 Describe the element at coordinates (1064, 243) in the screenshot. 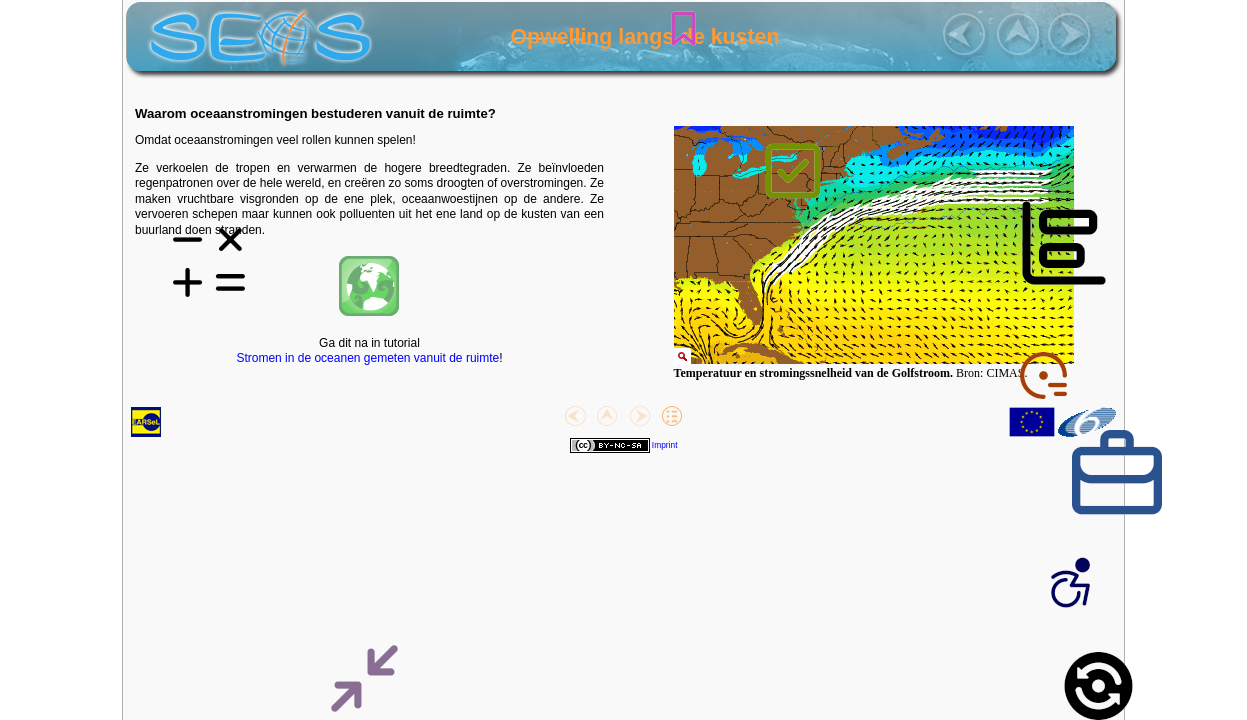

I see `view analytics or statistics` at that location.